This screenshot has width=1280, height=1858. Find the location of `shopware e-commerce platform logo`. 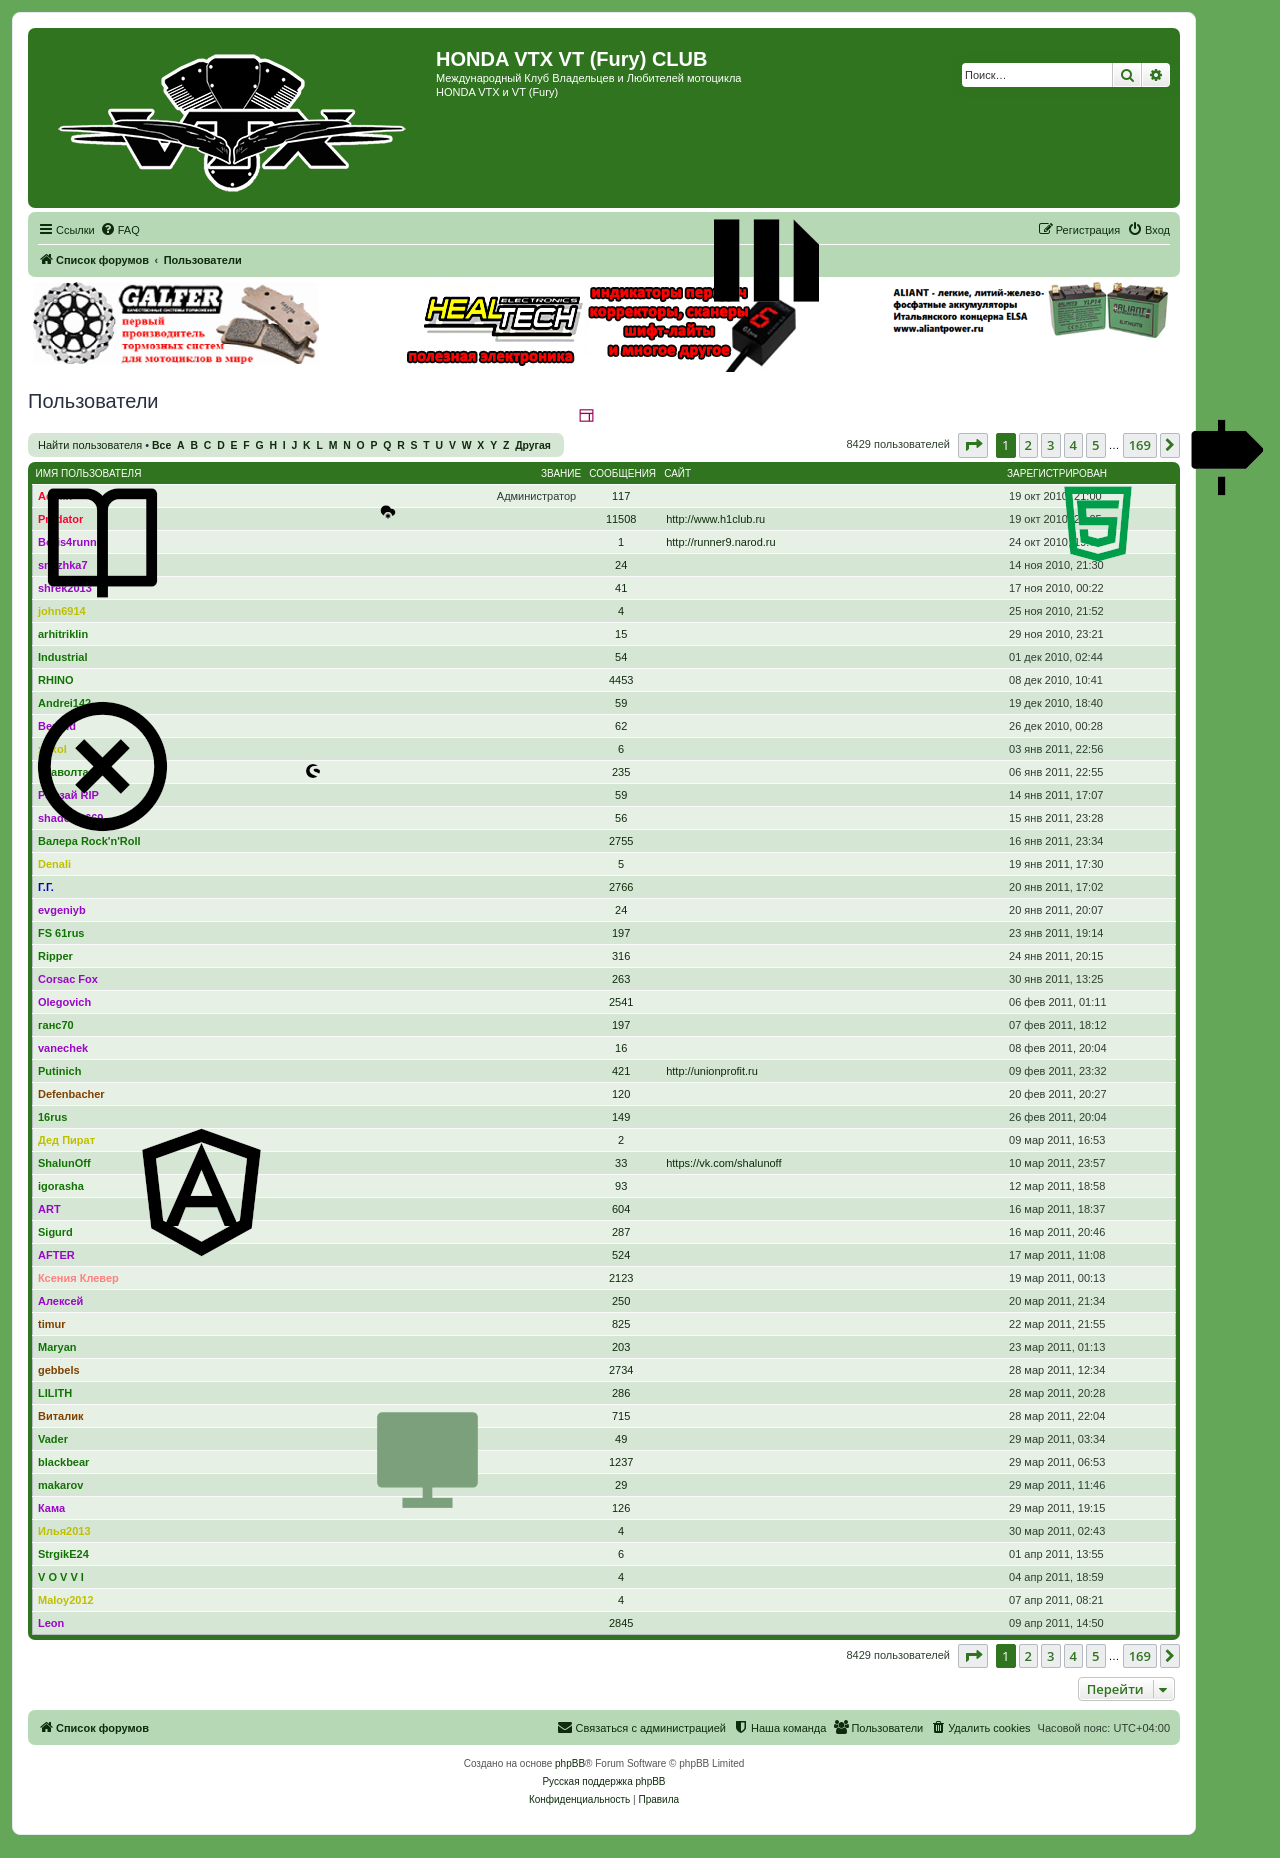

shopware e-commerce platform logo is located at coordinates (313, 771).